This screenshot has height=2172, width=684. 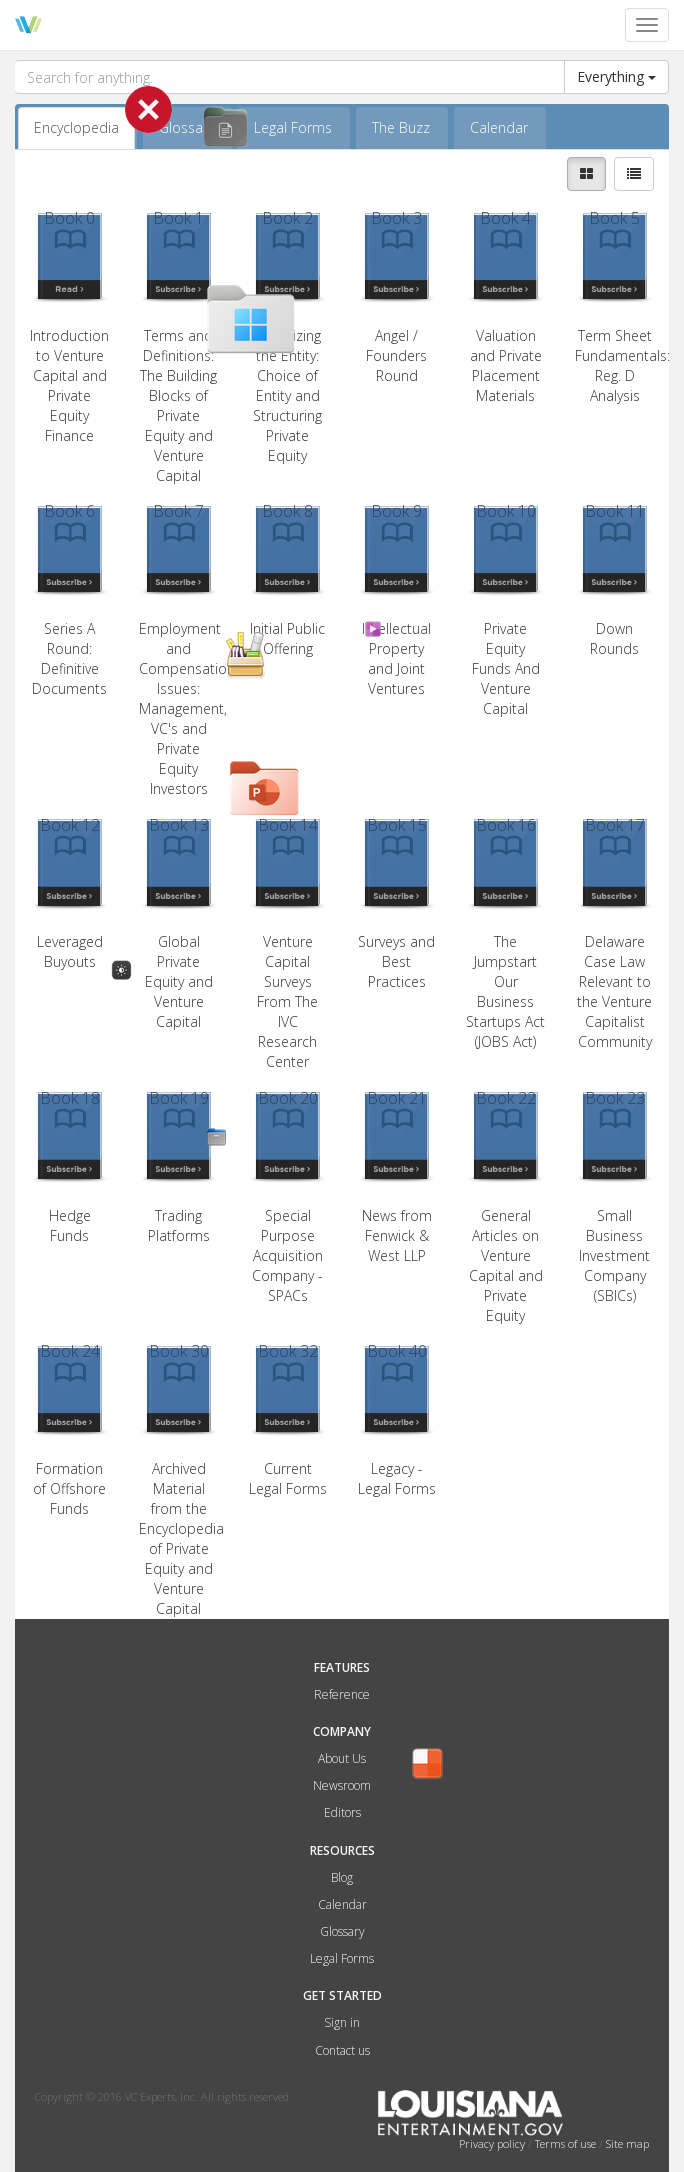 What do you see at coordinates (373, 629) in the screenshot?
I see `access media codec settings` at bounding box center [373, 629].